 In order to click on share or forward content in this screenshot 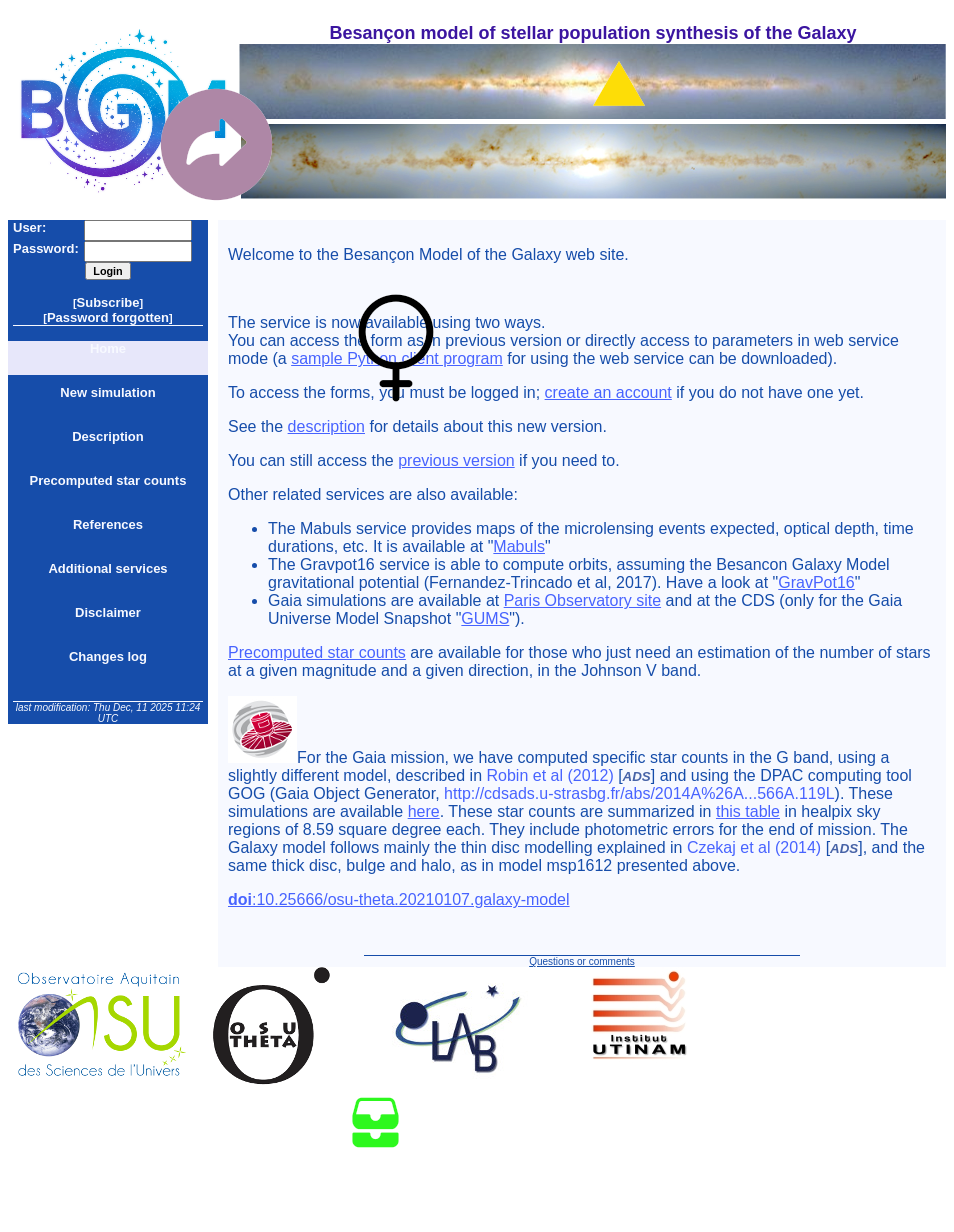, I will do `click(216, 144)`.